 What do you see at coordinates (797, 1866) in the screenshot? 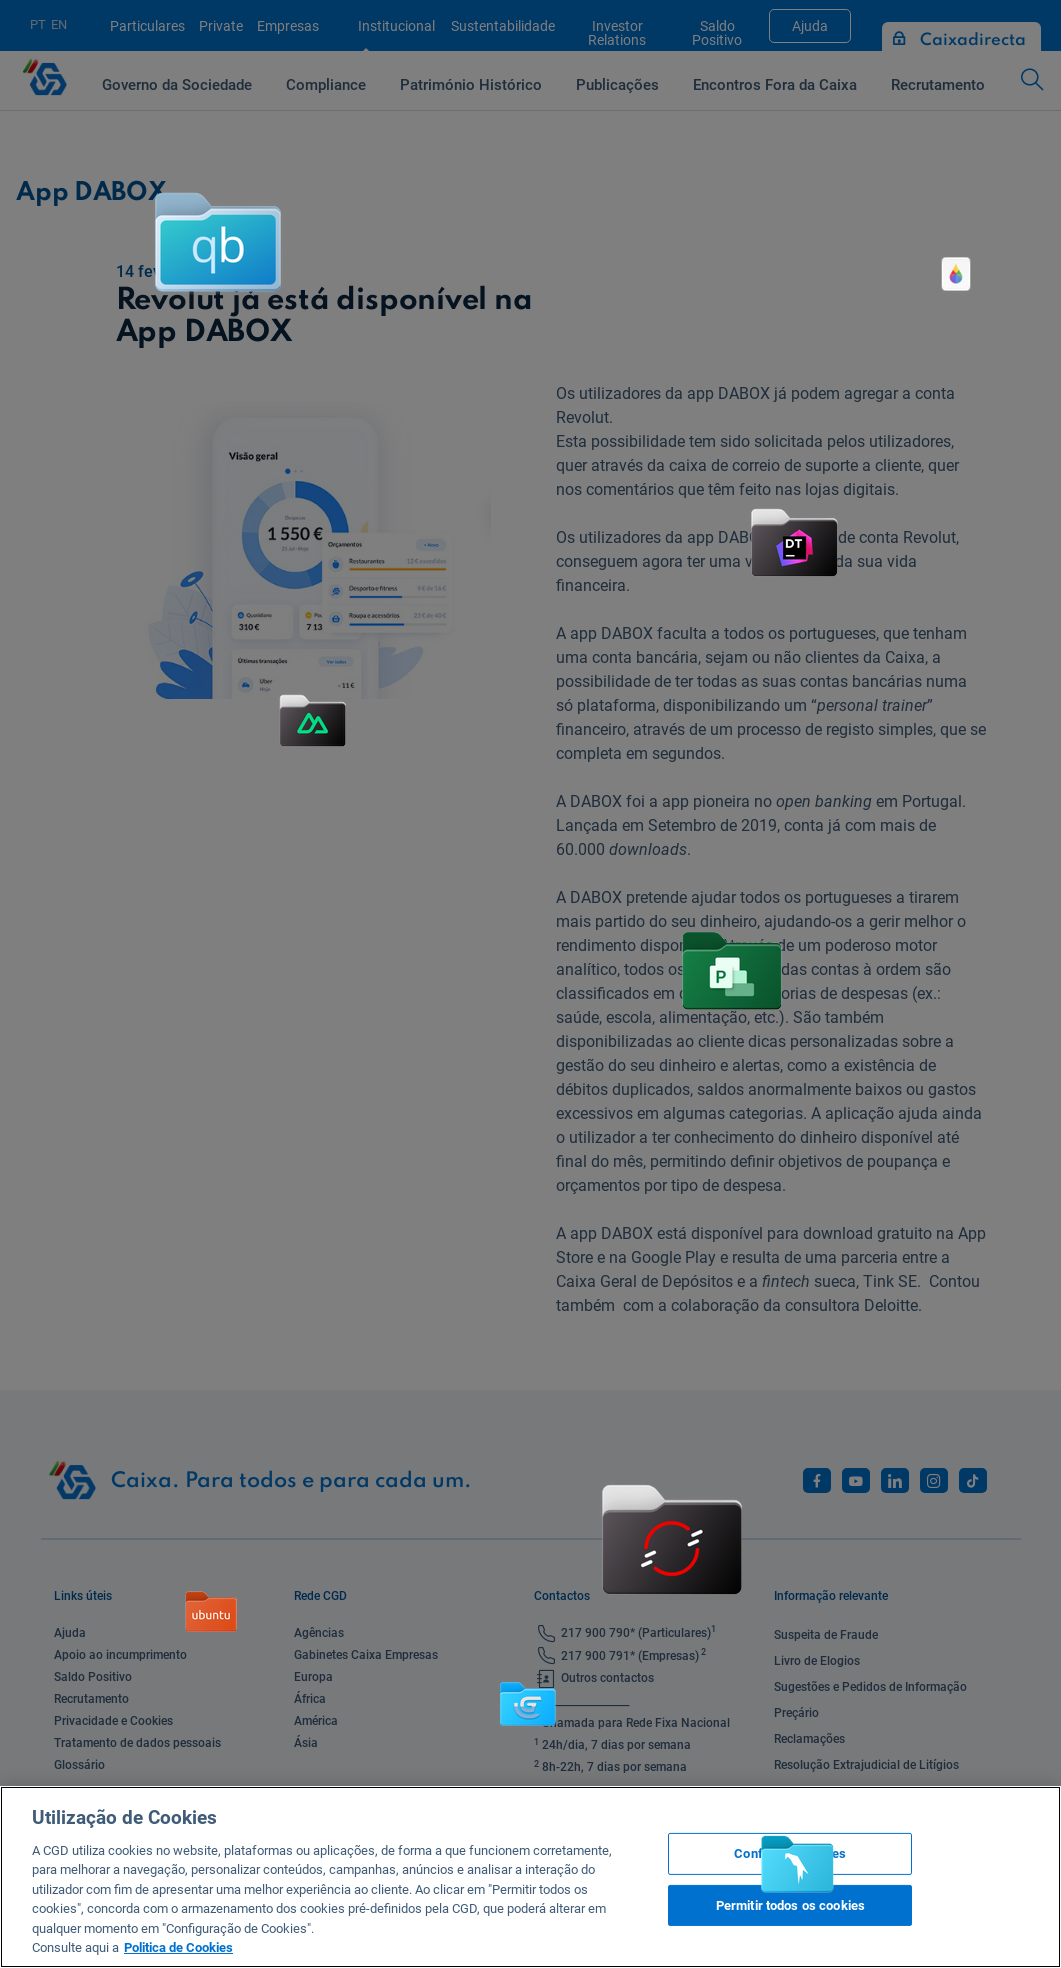
I see `open parrot os system folder` at bounding box center [797, 1866].